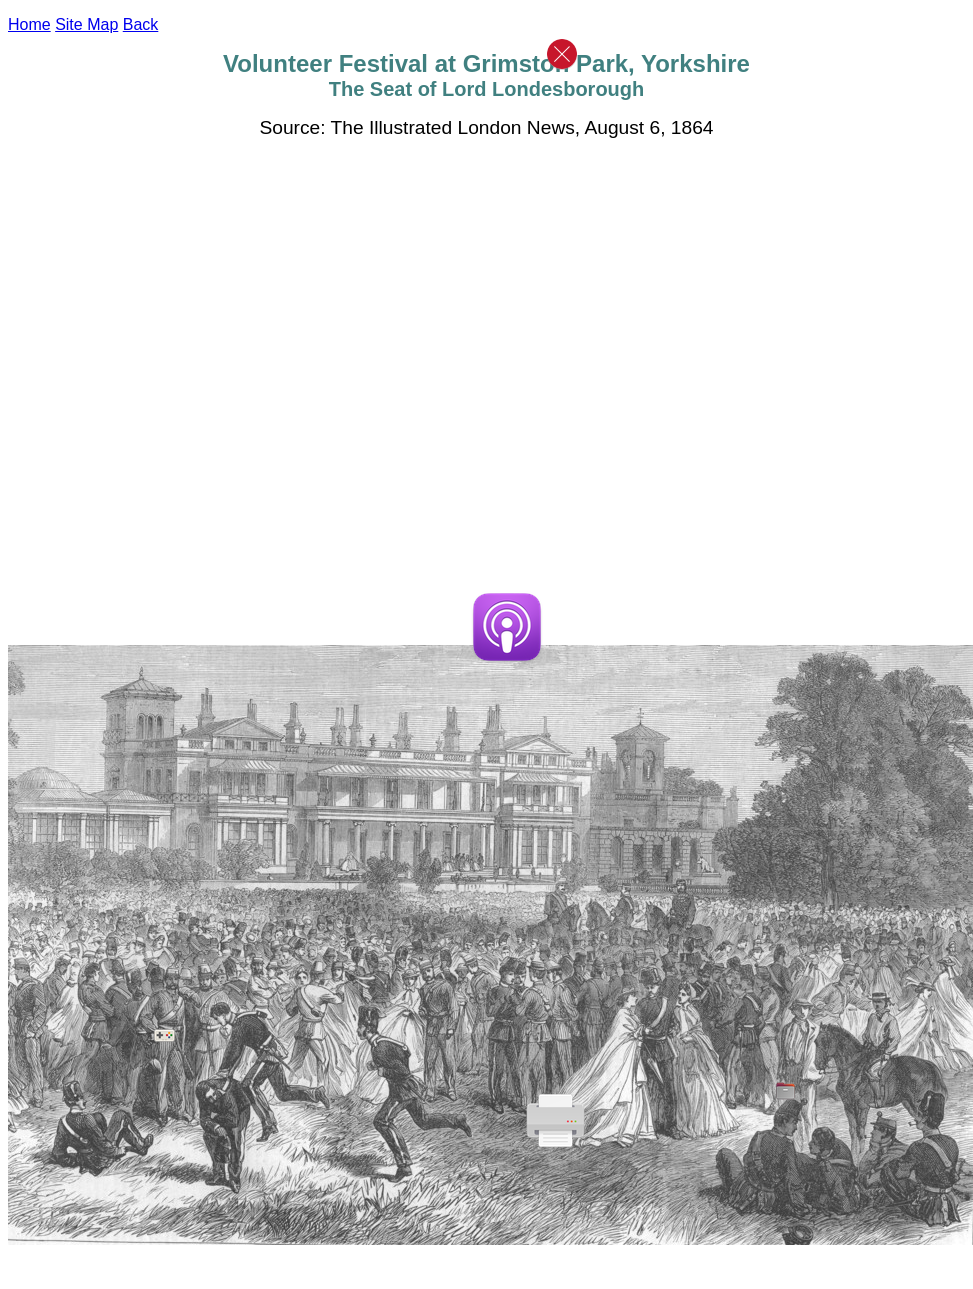 The image size is (973, 1289). I want to click on open games or gaming applications, so click(164, 1035).